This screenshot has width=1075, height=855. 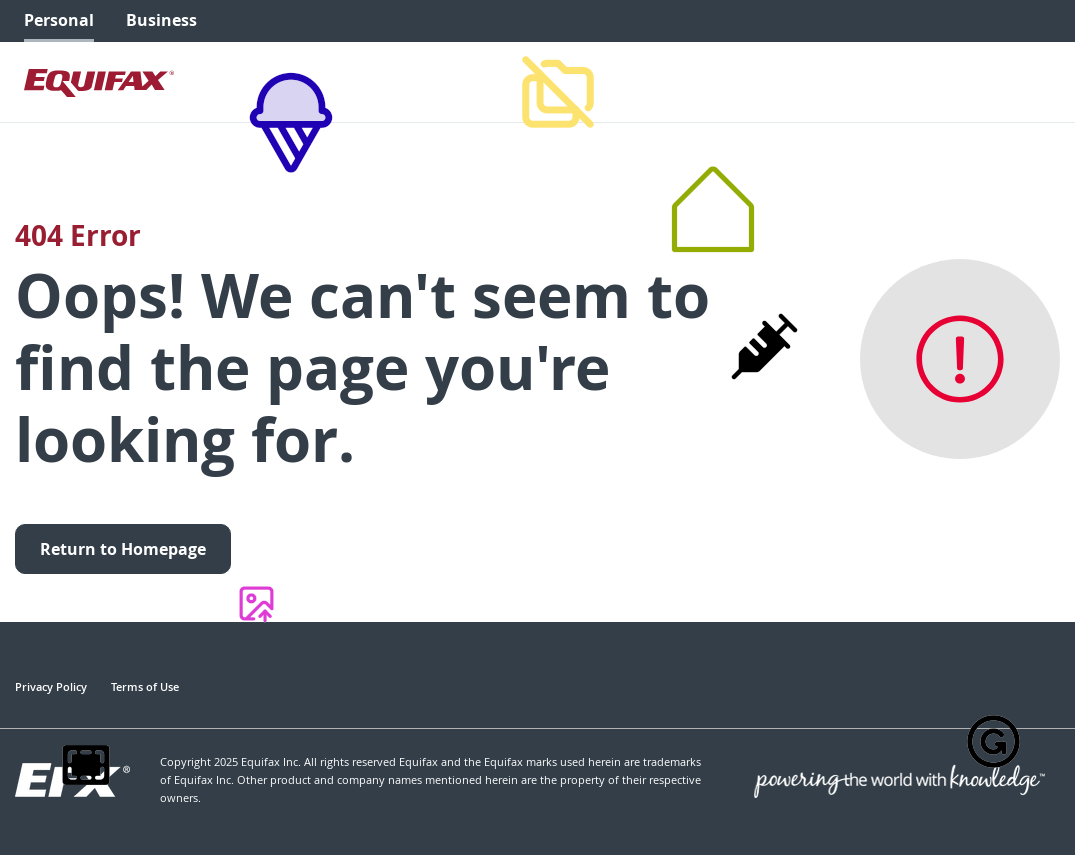 I want to click on browse dessert or ice cream options, so click(x=291, y=121).